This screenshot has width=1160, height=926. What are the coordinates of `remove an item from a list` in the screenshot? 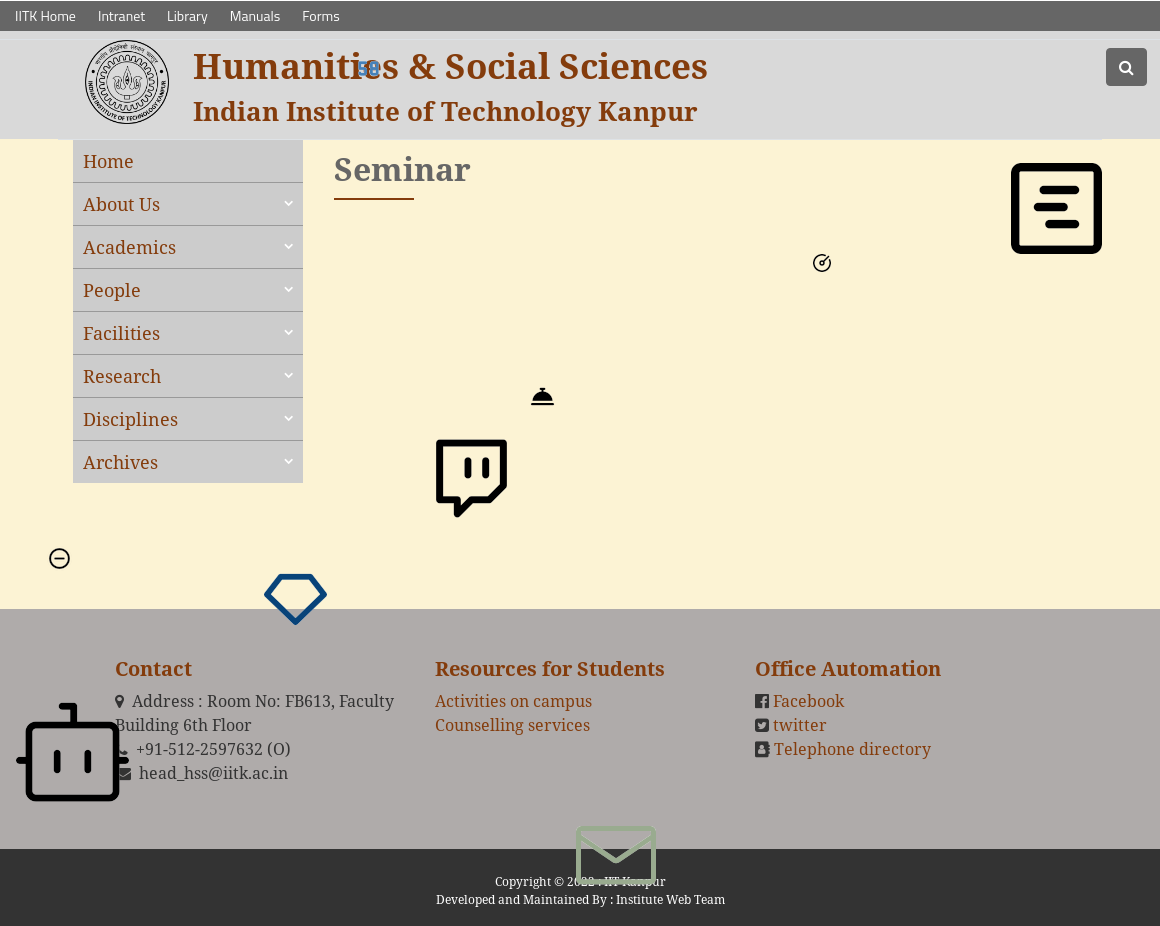 It's located at (59, 558).